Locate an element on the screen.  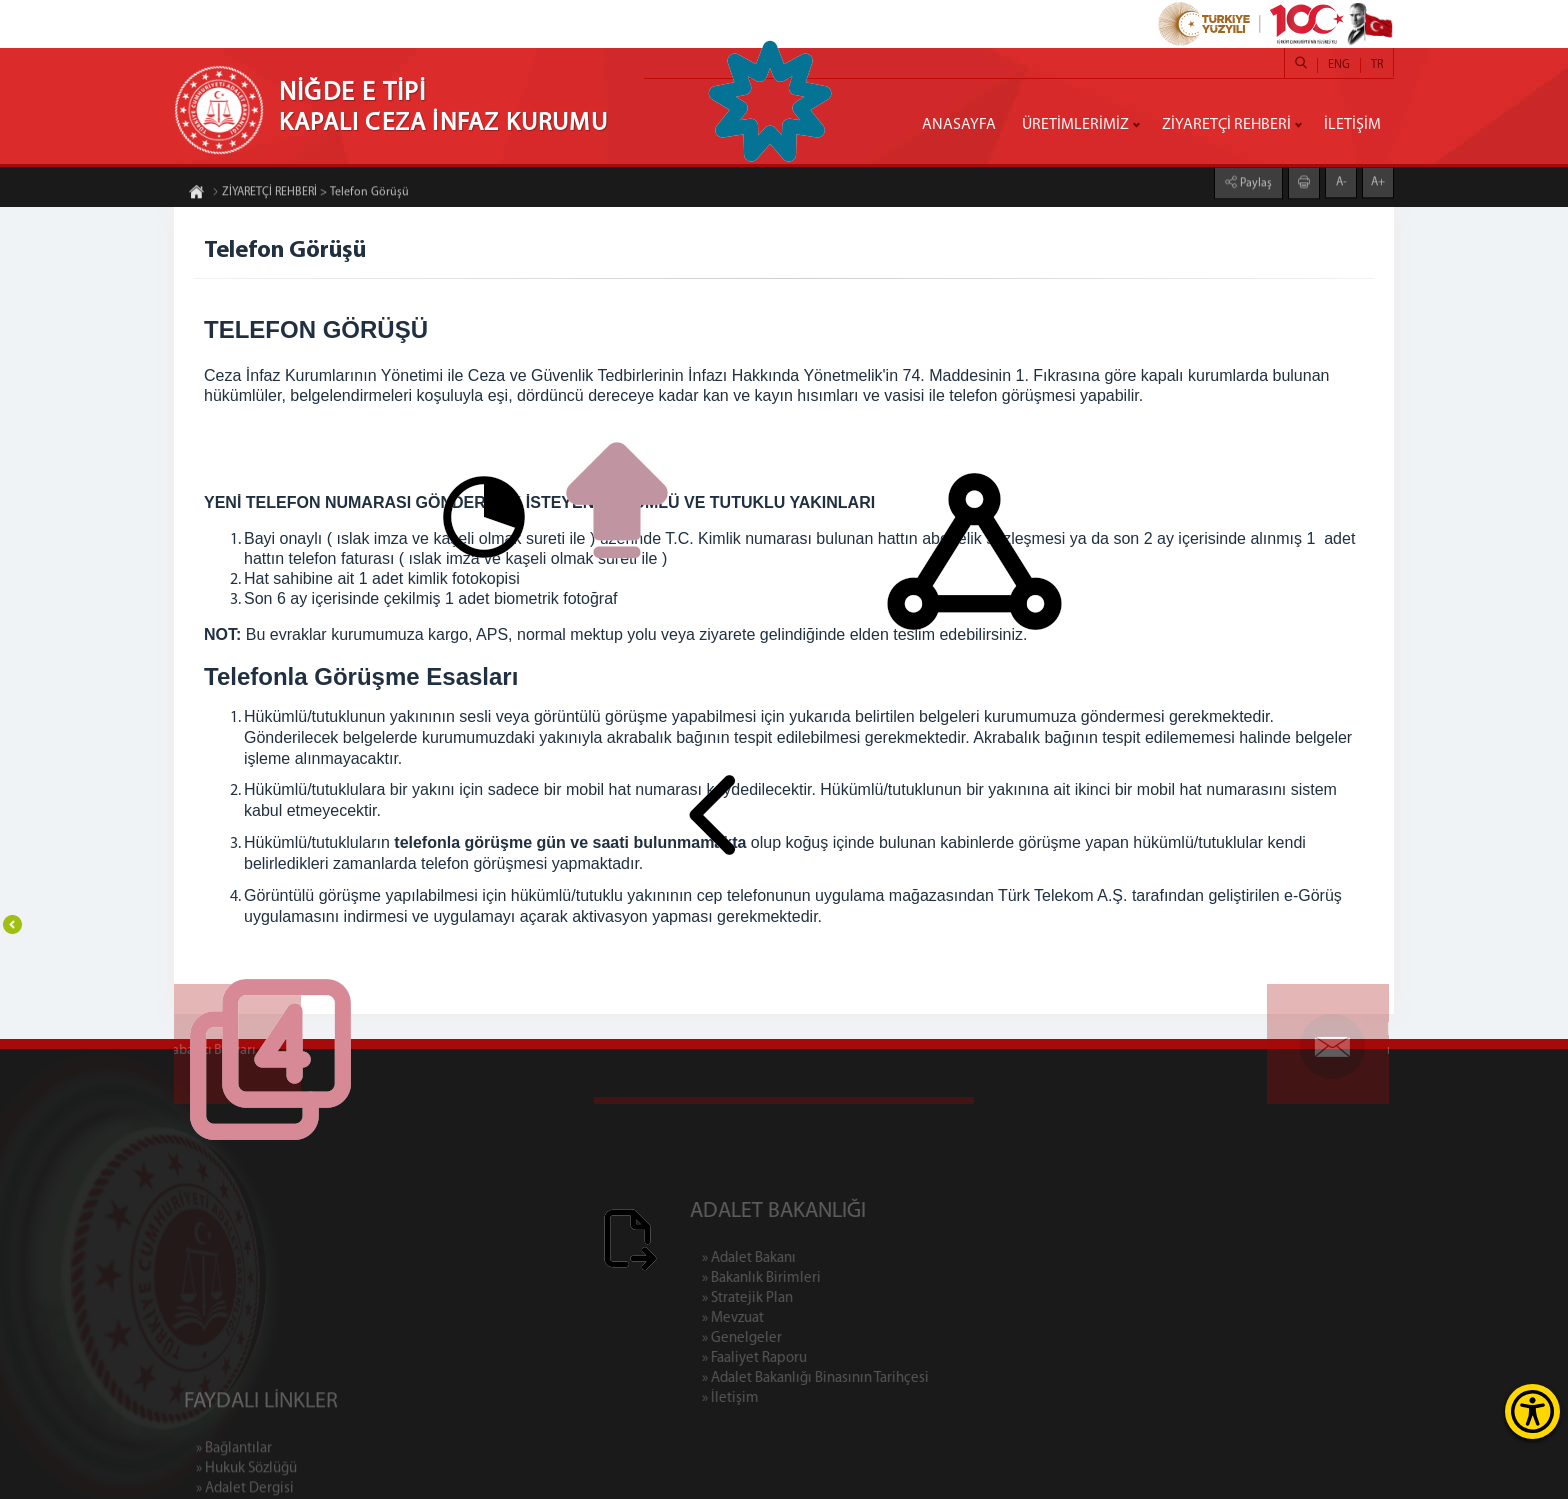
view ring network topology is located at coordinates (974, 551).